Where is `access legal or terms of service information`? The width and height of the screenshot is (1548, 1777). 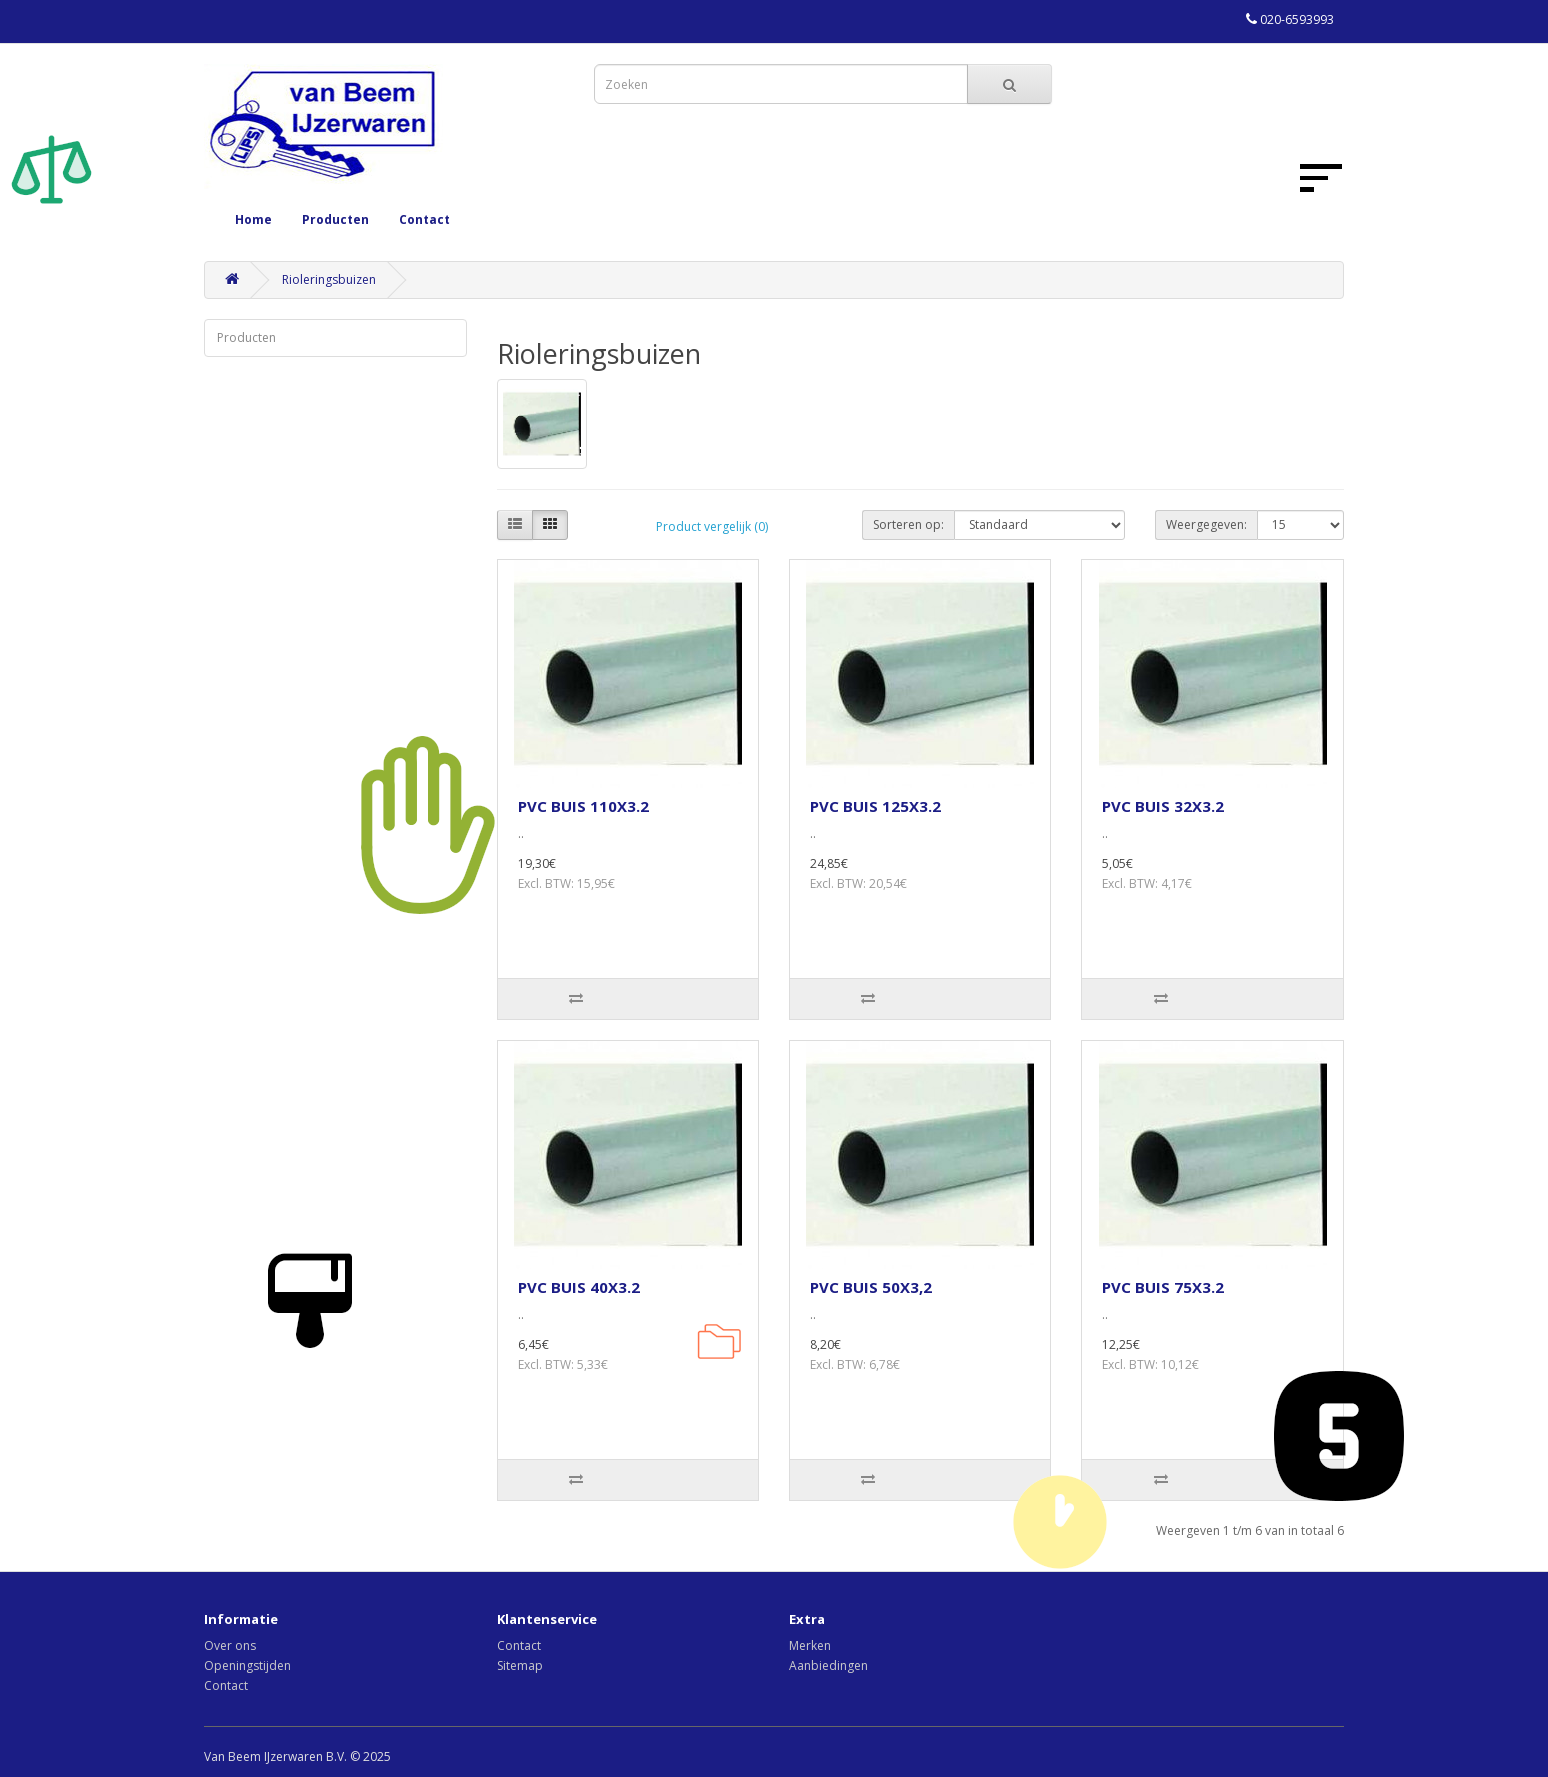
access legal or terms of service information is located at coordinates (51, 169).